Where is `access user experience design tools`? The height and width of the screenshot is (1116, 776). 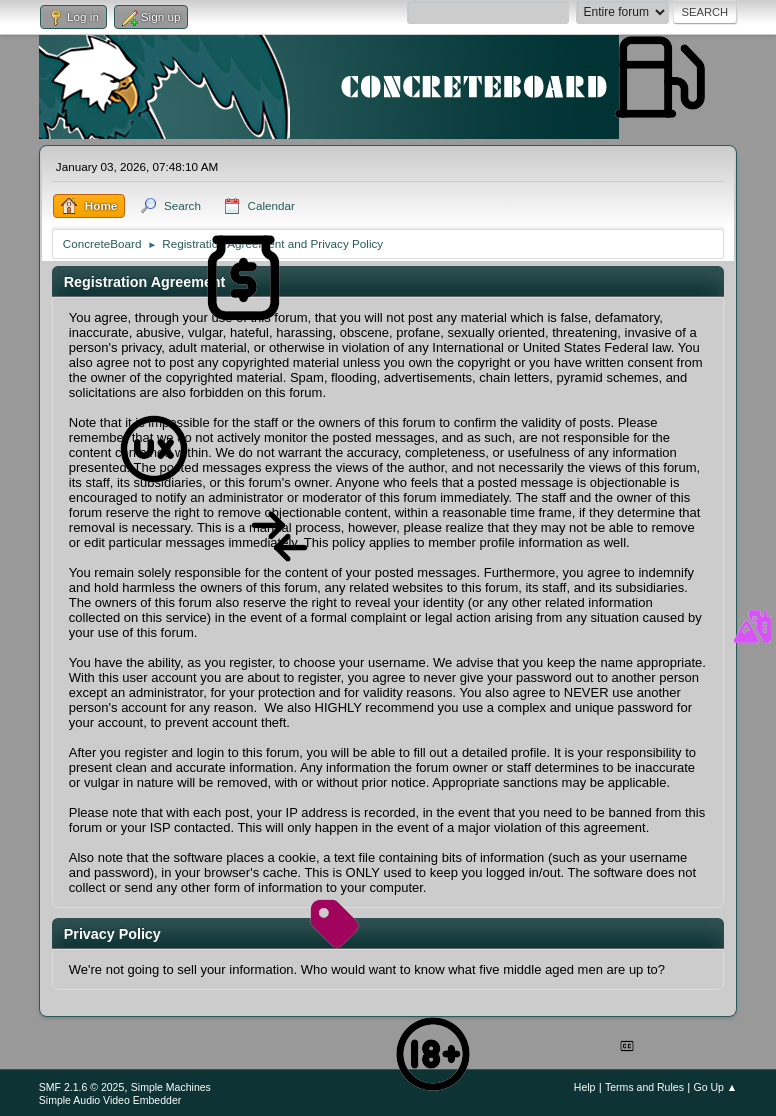
access user experience design tools is located at coordinates (154, 449).